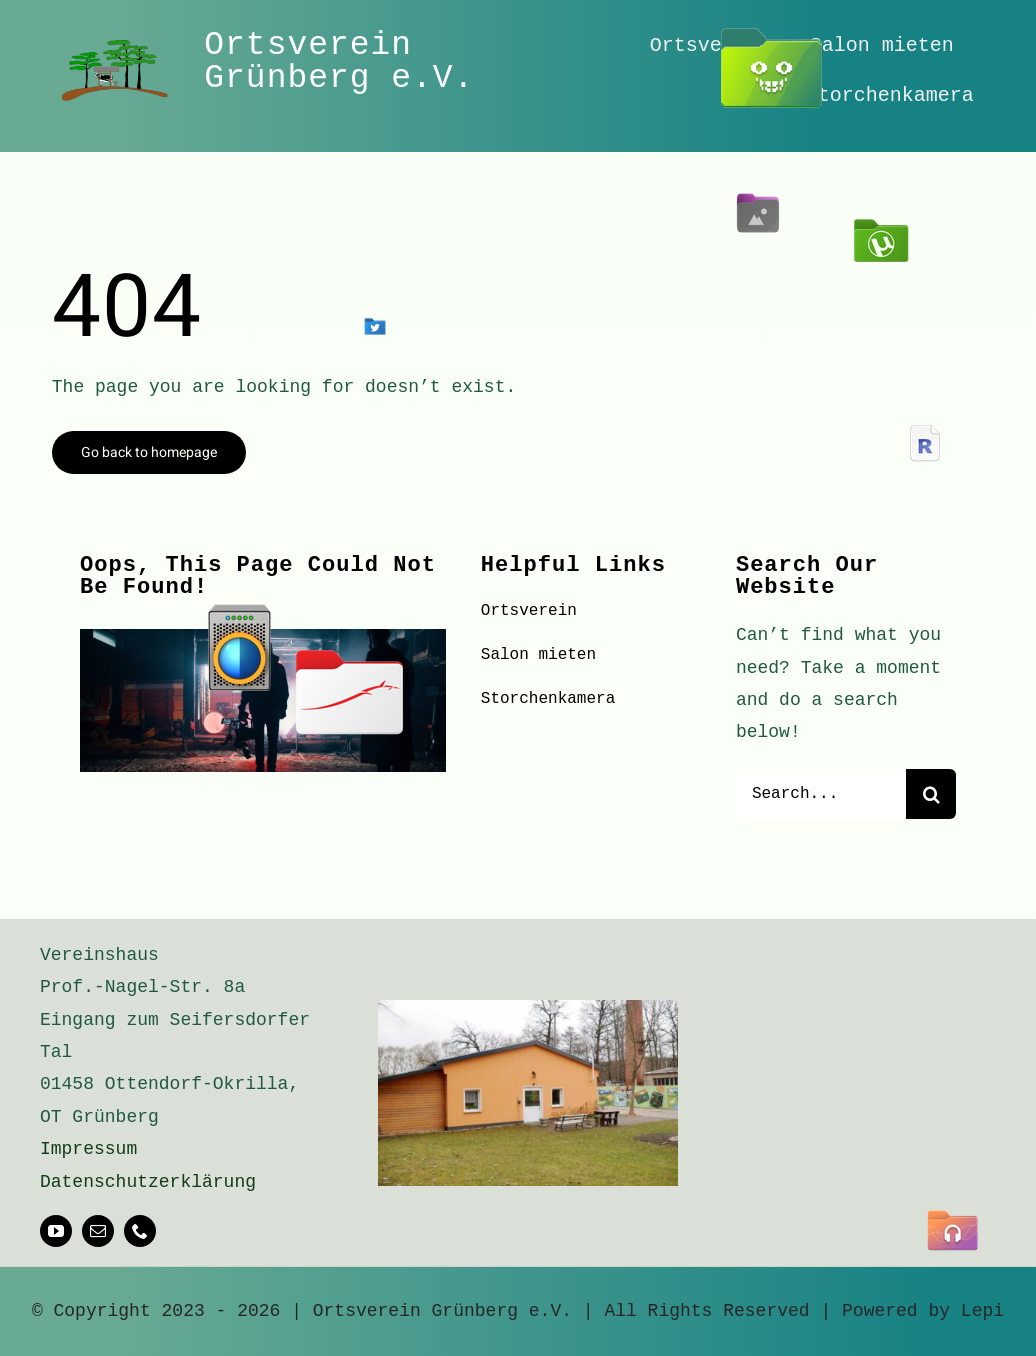  What do you see at coordinates (881, 242) in the screenshot?
I see `folder containing uTorrent downloads` at bounding box center [881, 242].